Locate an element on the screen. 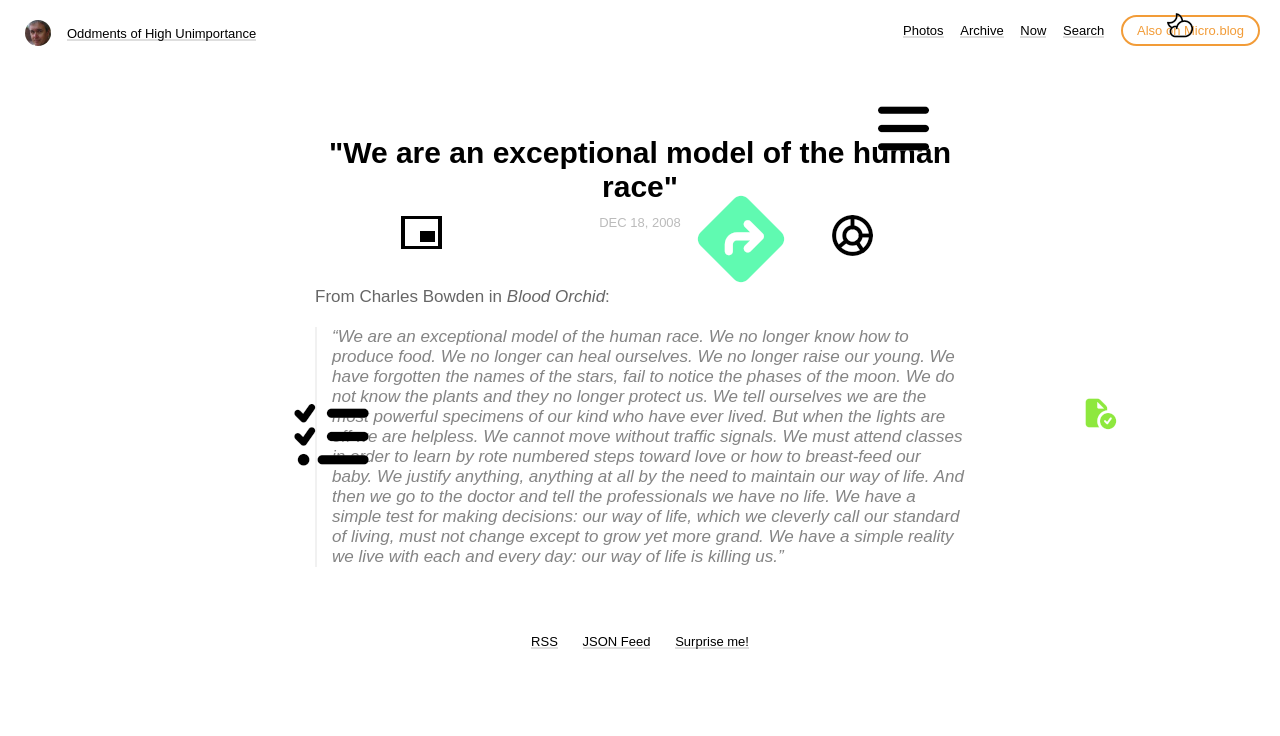 Image resolution: width=1280 pixels, height=736 pixels. open navigation menu is located at coordinates (903, 128).